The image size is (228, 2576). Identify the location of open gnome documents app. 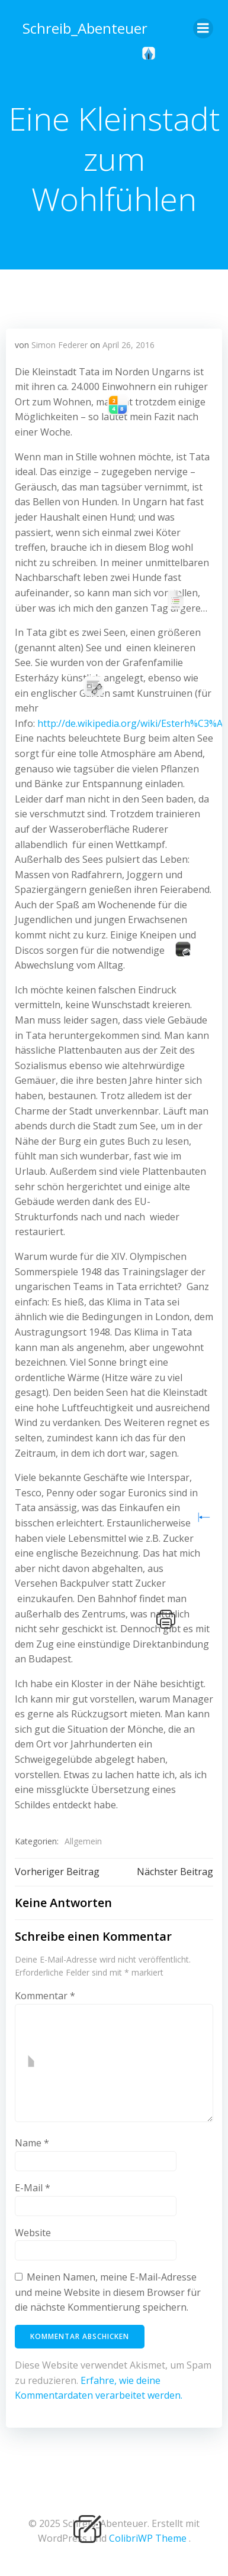
(94, 686).